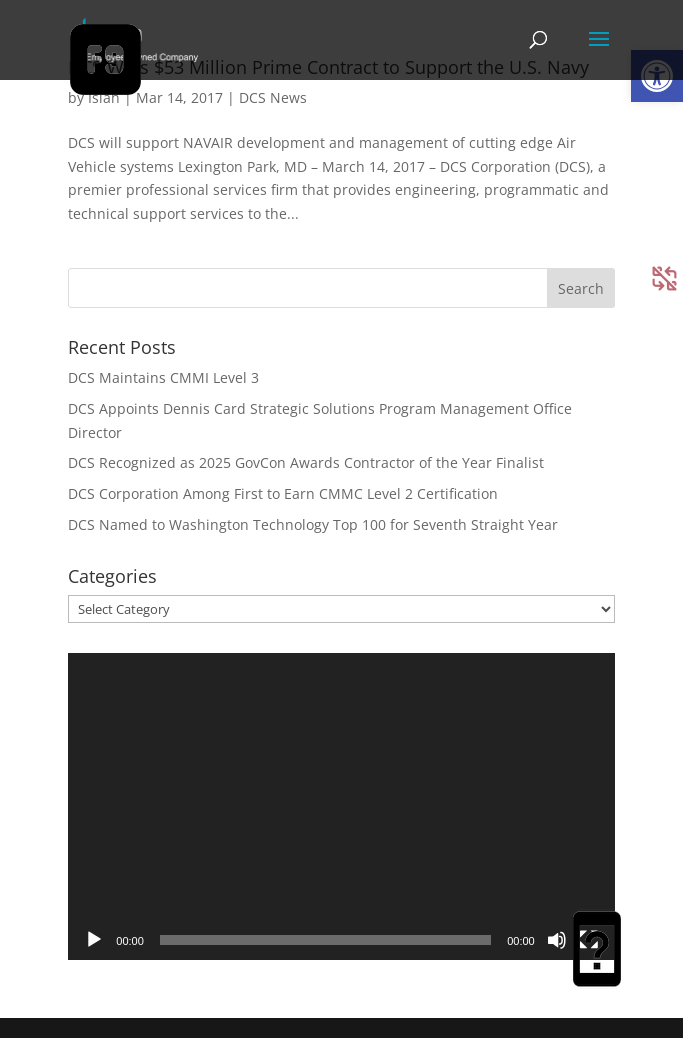 This screenshot has width=683, height=1038. I want to click on indicates an unrecognized or unknown device, so click(597, 949).